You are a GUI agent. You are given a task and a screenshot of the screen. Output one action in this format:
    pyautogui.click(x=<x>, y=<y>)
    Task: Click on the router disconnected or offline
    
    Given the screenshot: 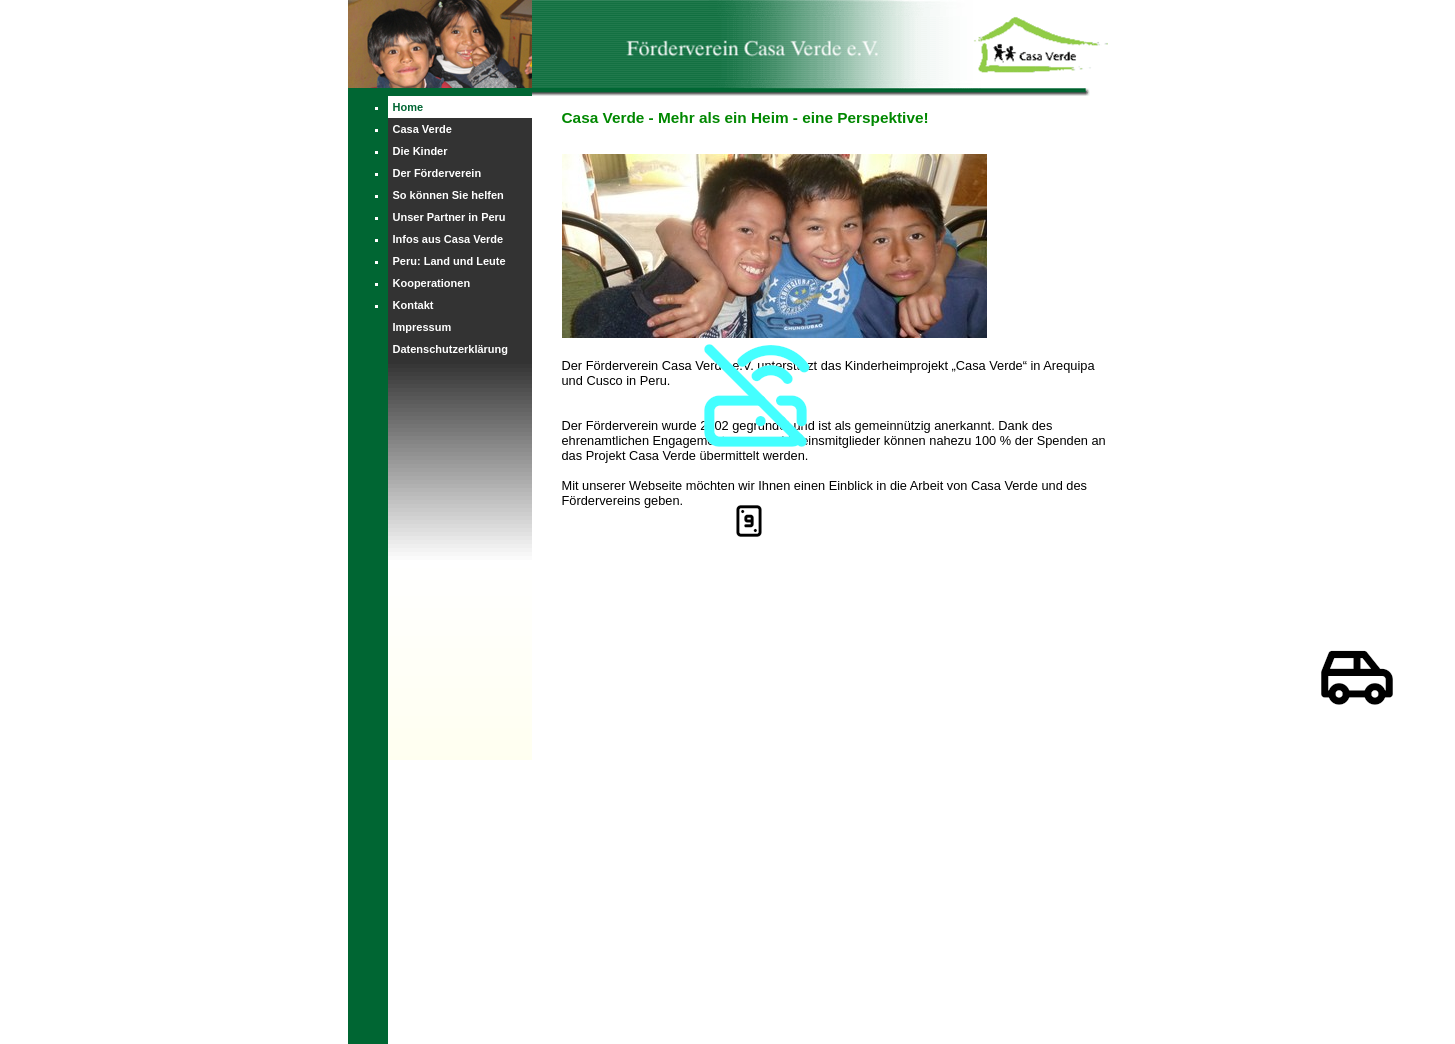 What is the action you would take?
    pyautogui.click(x=755, y=395)
    